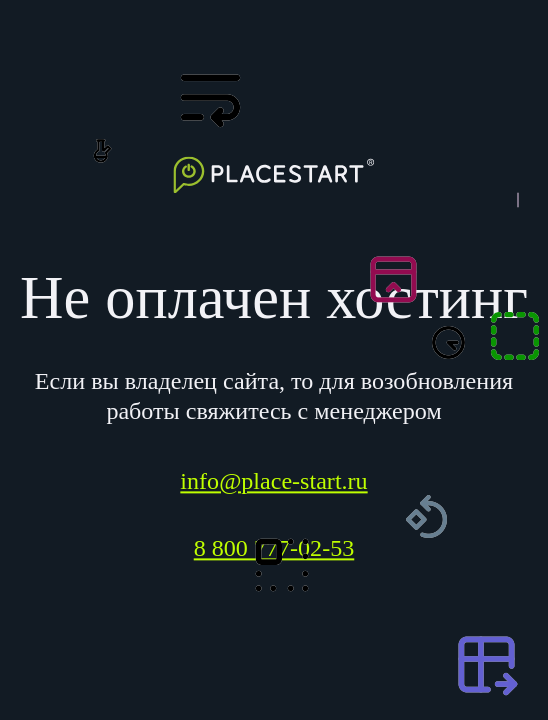 The height and width of the screenshot is (720, 548). What do you see at coordinates (515, 336) in the screenshot?
I see `create a selection area` at bounding box center [515, 336].